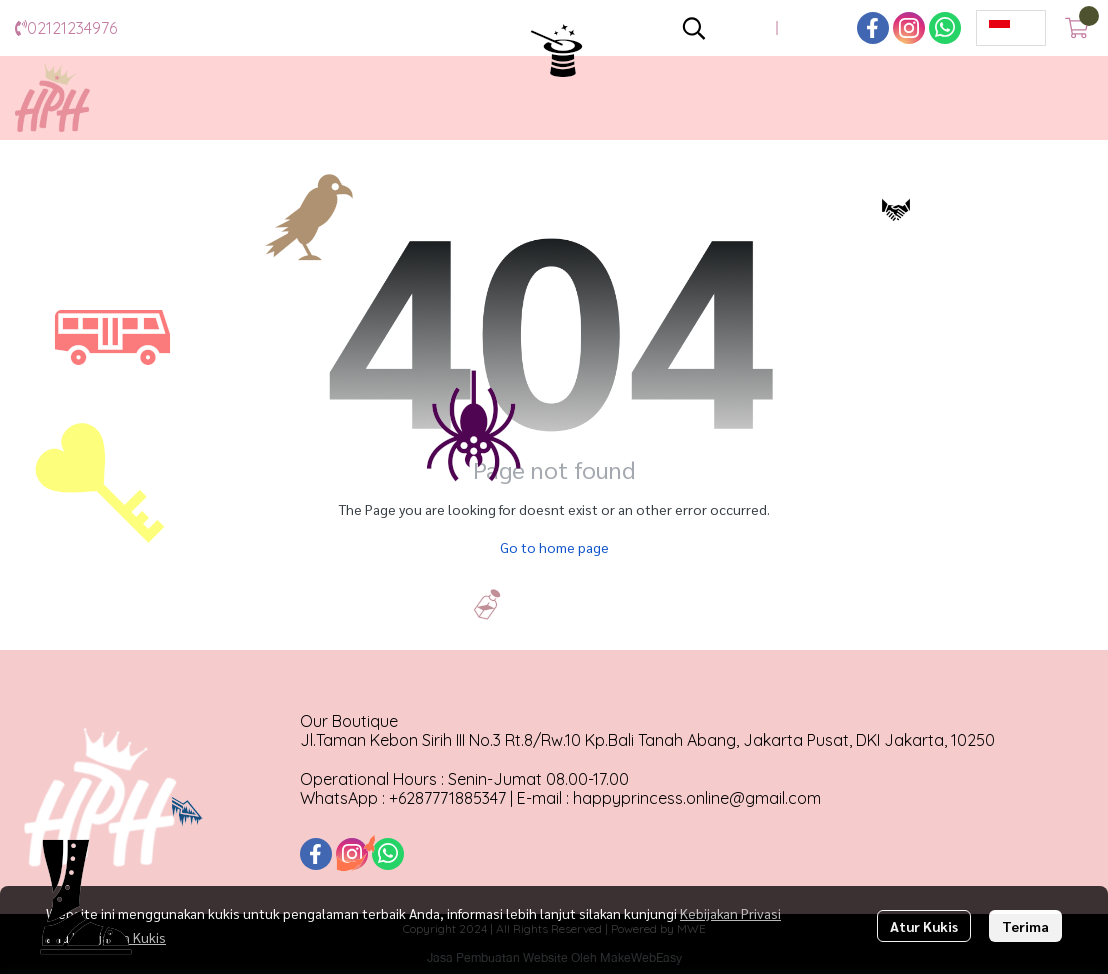 This screenshot has height=974, width=1108. I want to click on ice arrow ability or spell, so click(187, 811).